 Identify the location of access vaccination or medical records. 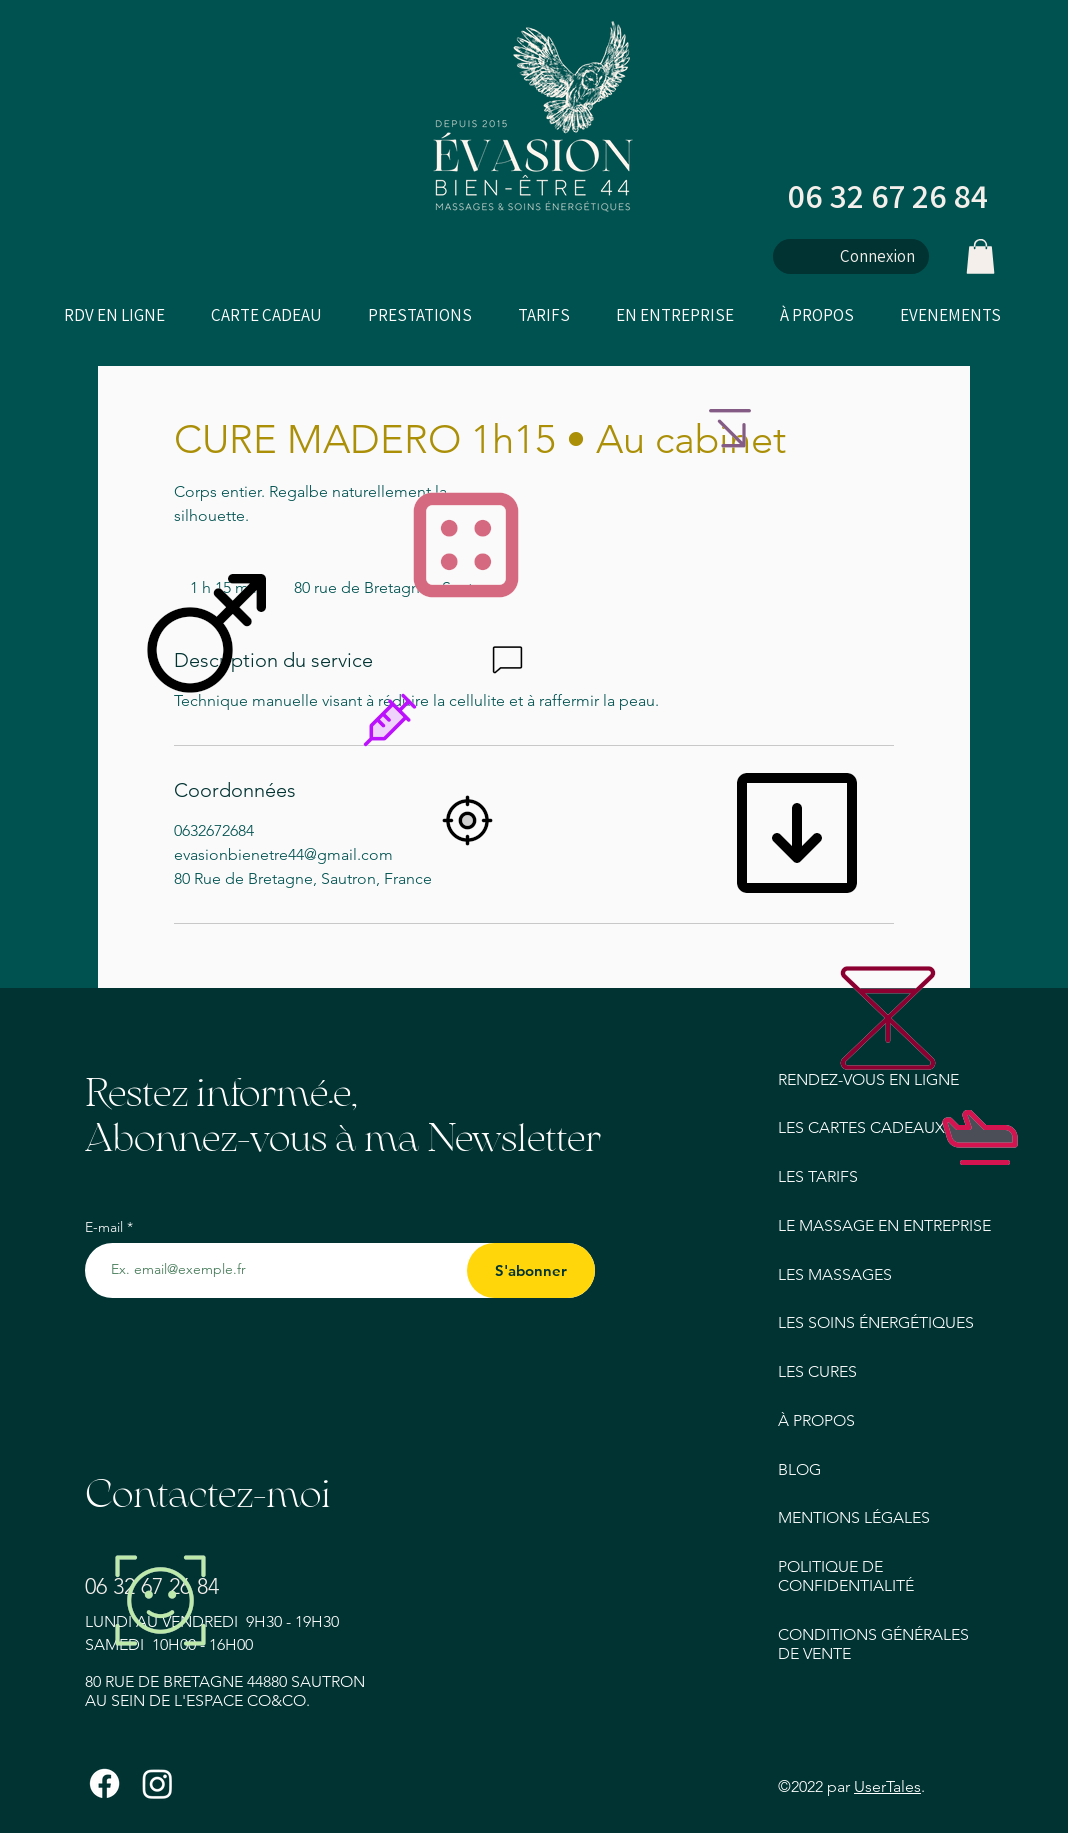
(390, 720).